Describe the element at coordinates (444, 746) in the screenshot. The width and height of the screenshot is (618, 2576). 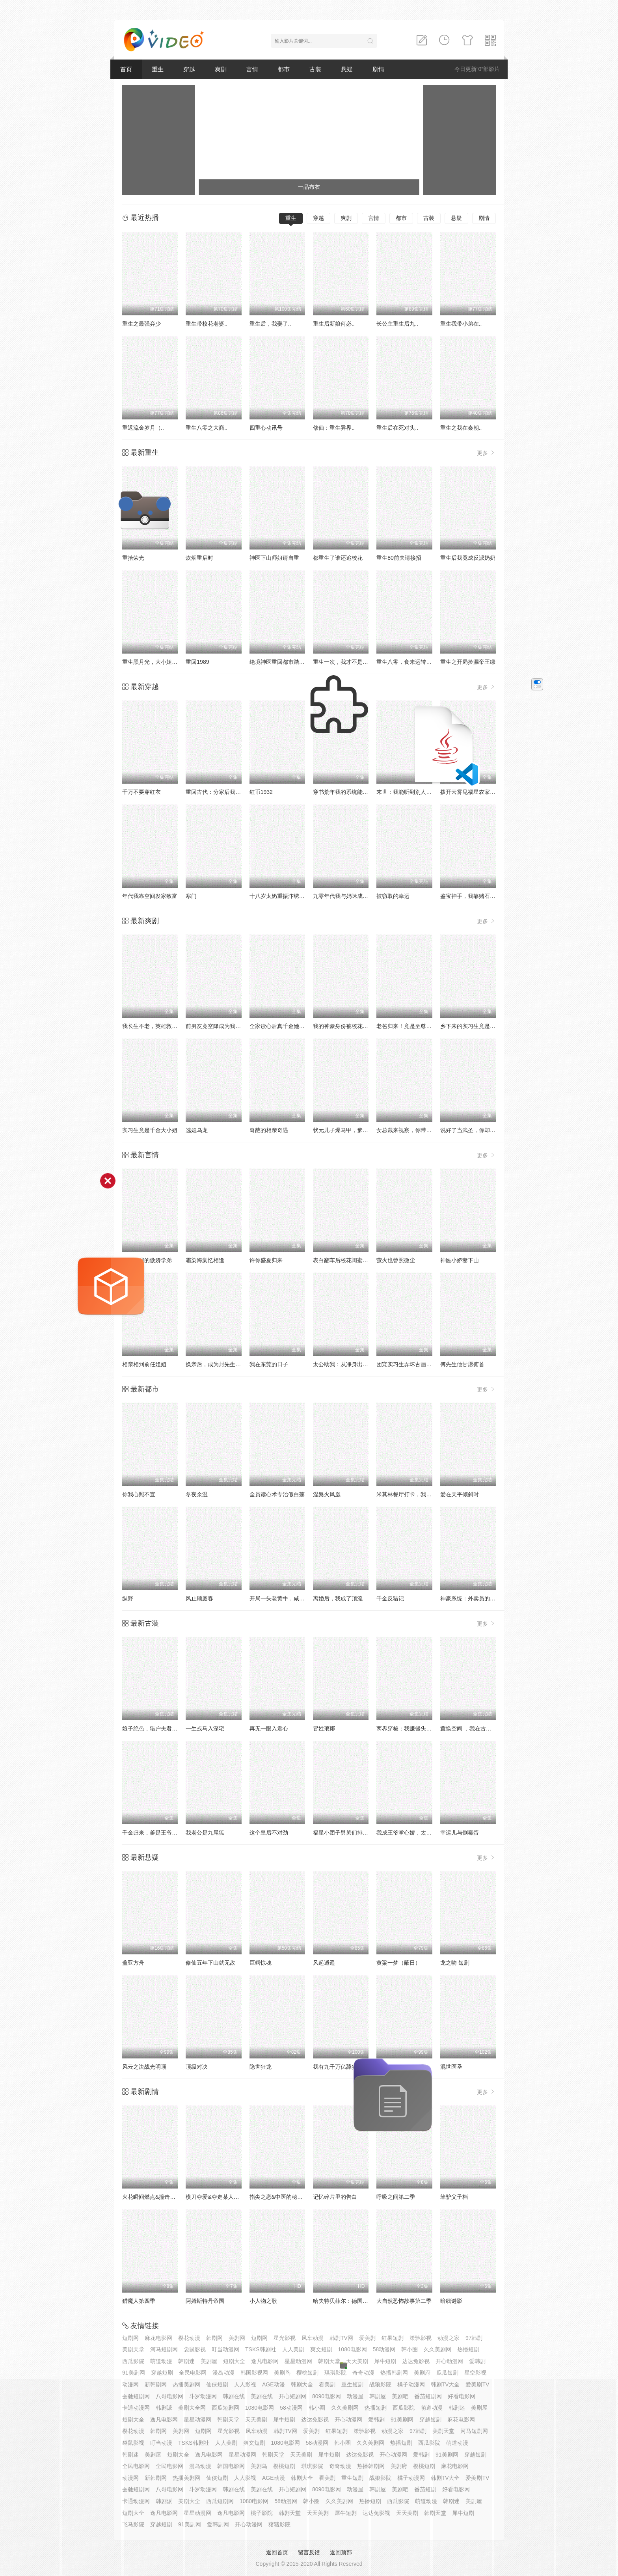
I see `open a Java file in Visual Studio Code` at that location.